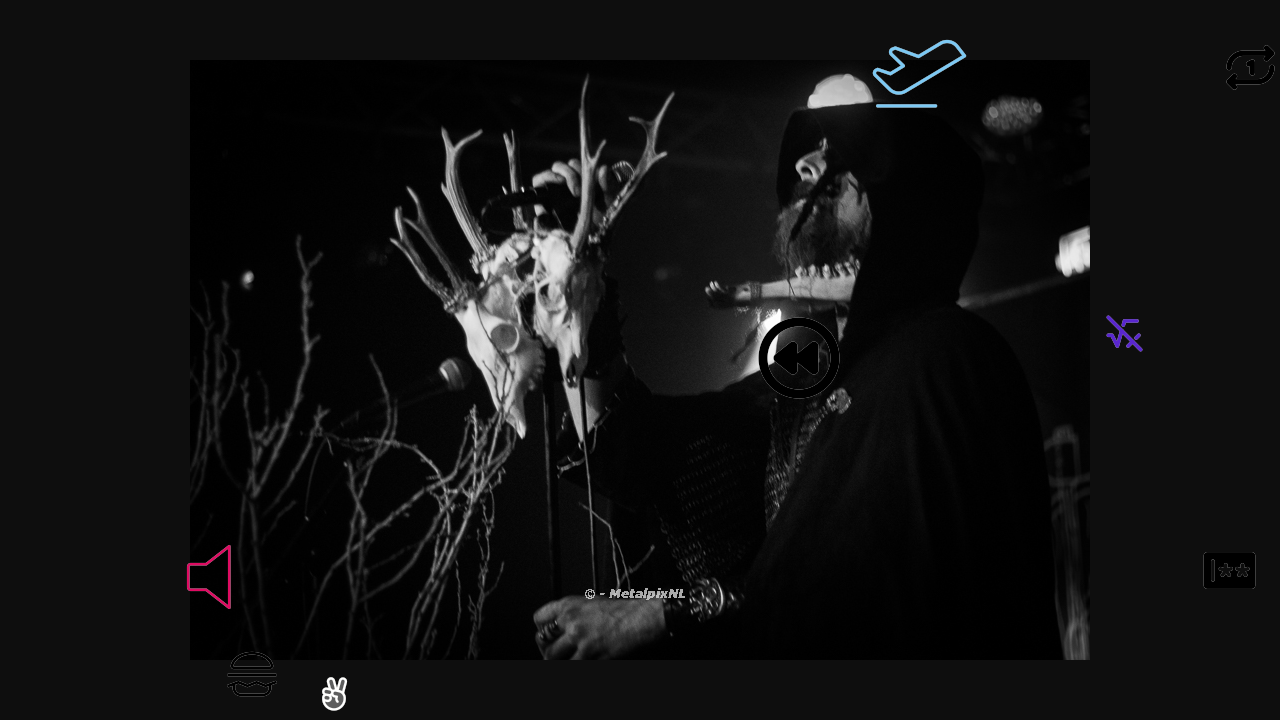 This screenshot has height=720, width=1280. What do you see at coordinates (919, 70) in the screenshot?
I see `indicates flight departure status` at bounding box center [919, 70].